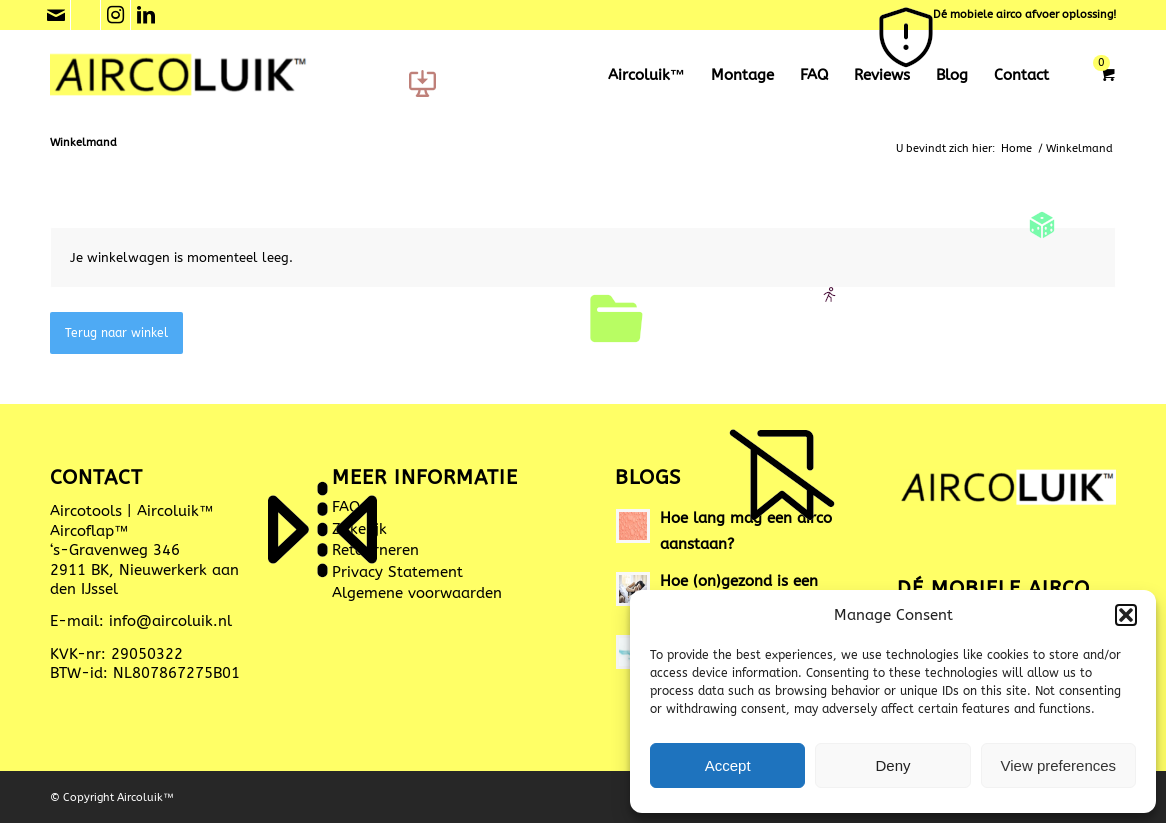 This screenshot has width=1166, height=823. Describe the element at coordinates (322, 529) in the screenshot. I see `mirror or flip content horizontally` at that location.